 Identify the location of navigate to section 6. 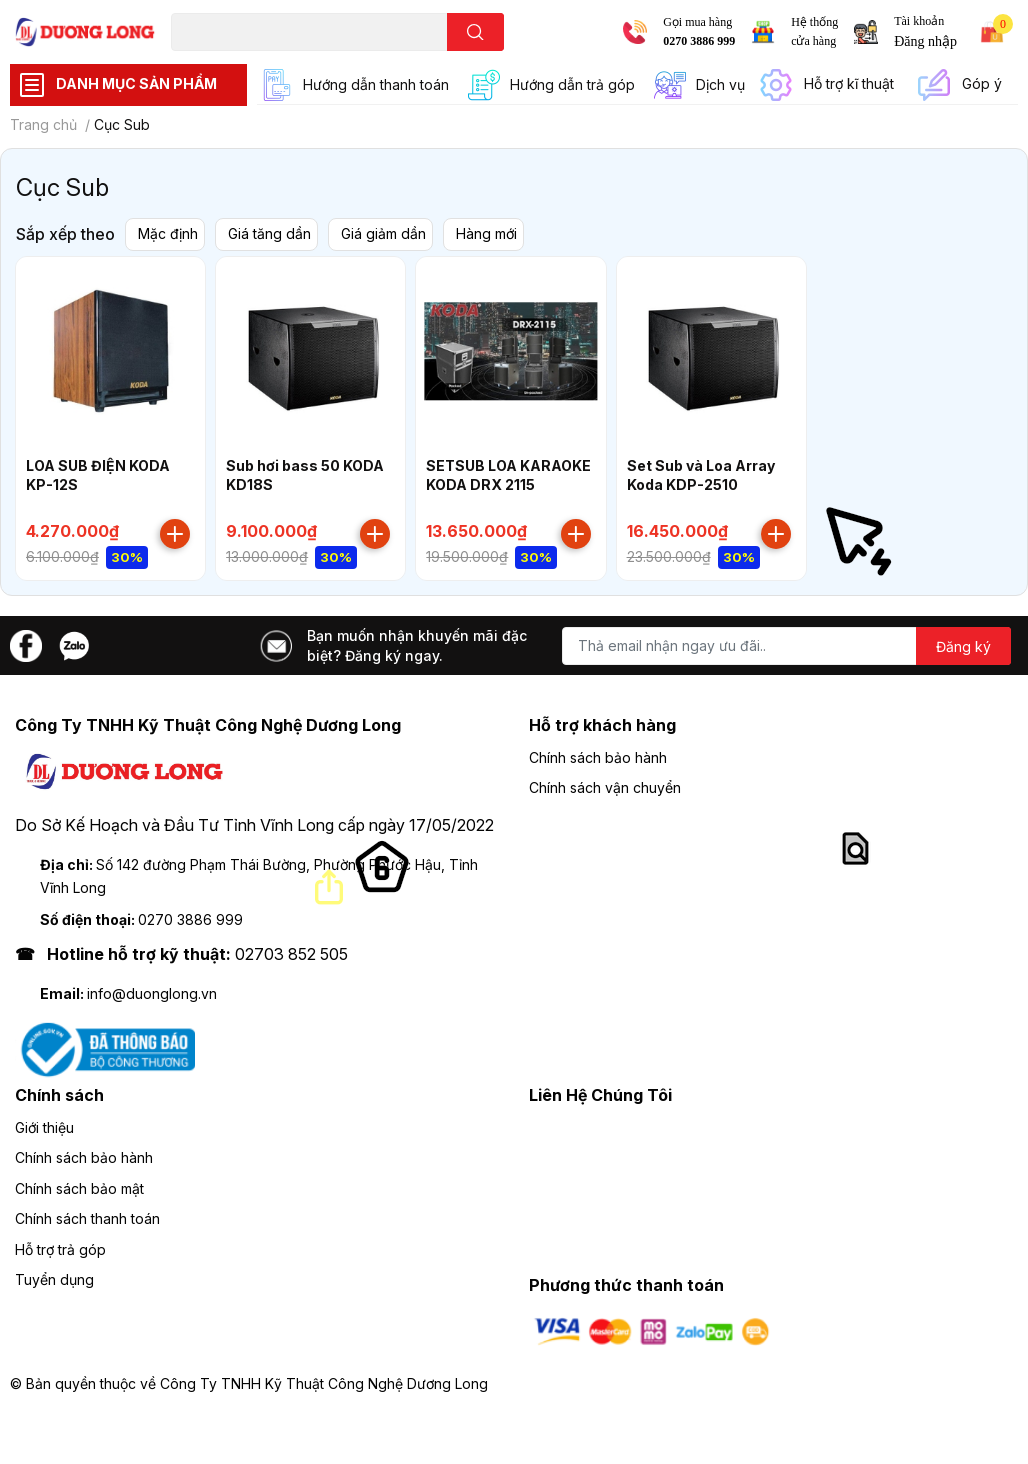
(382, 868).